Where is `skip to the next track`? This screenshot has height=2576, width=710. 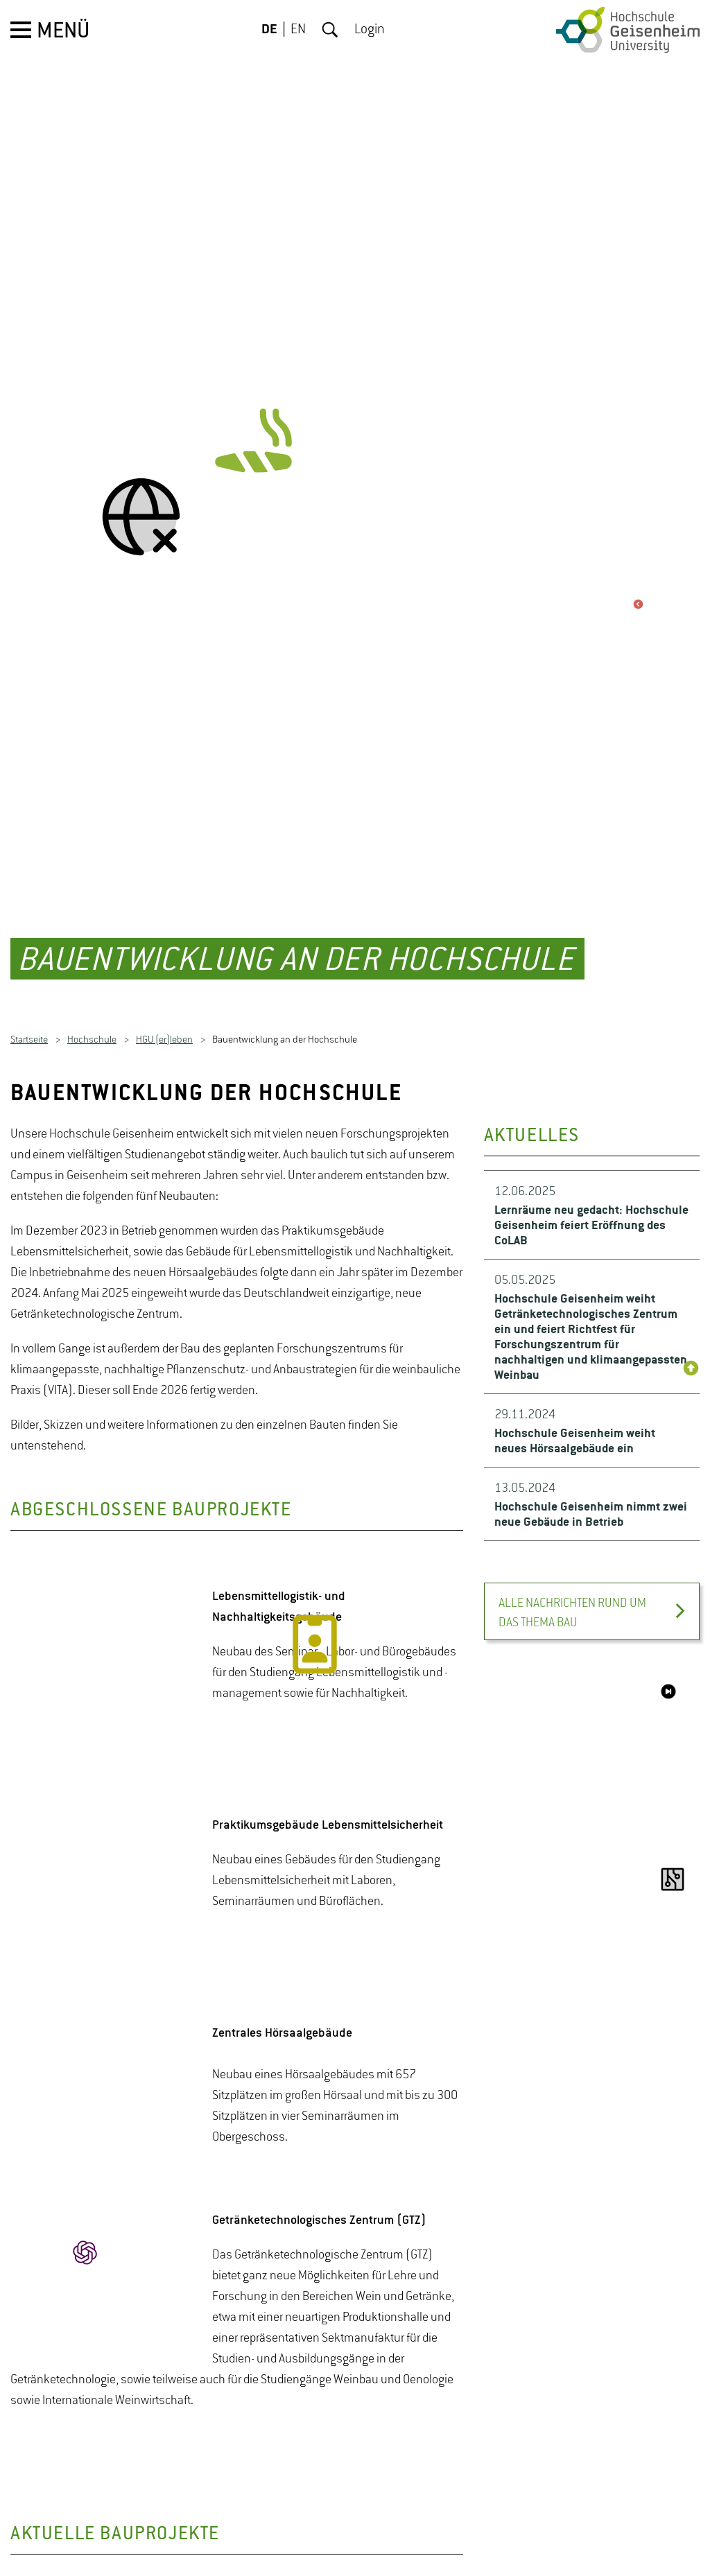 skip to the next track is located at coordinates (668, 1691).